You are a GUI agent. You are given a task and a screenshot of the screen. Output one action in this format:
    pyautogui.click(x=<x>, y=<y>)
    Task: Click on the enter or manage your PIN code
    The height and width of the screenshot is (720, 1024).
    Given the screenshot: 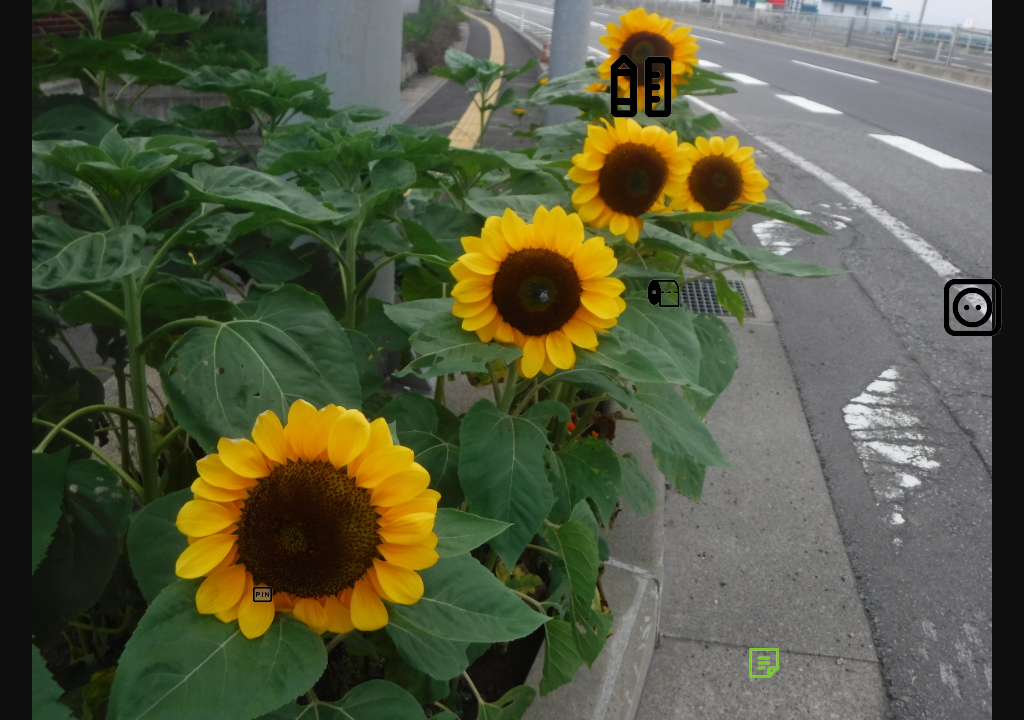 What is the action you would take?
    pyautogui.click(x=262, y=594)
    